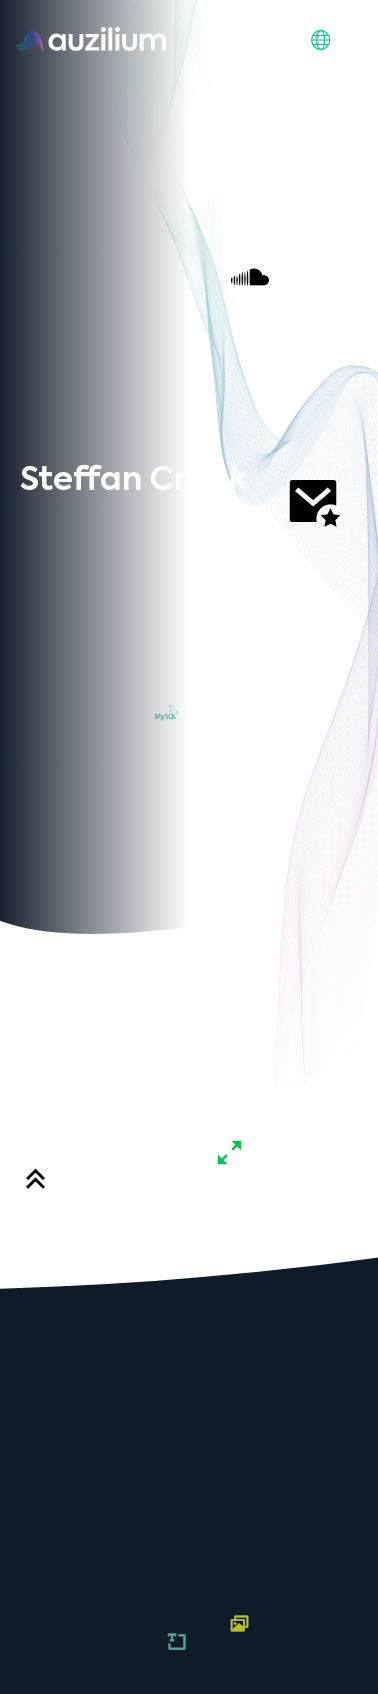  I want to click on open SoundCloud app, so click(250, 277).